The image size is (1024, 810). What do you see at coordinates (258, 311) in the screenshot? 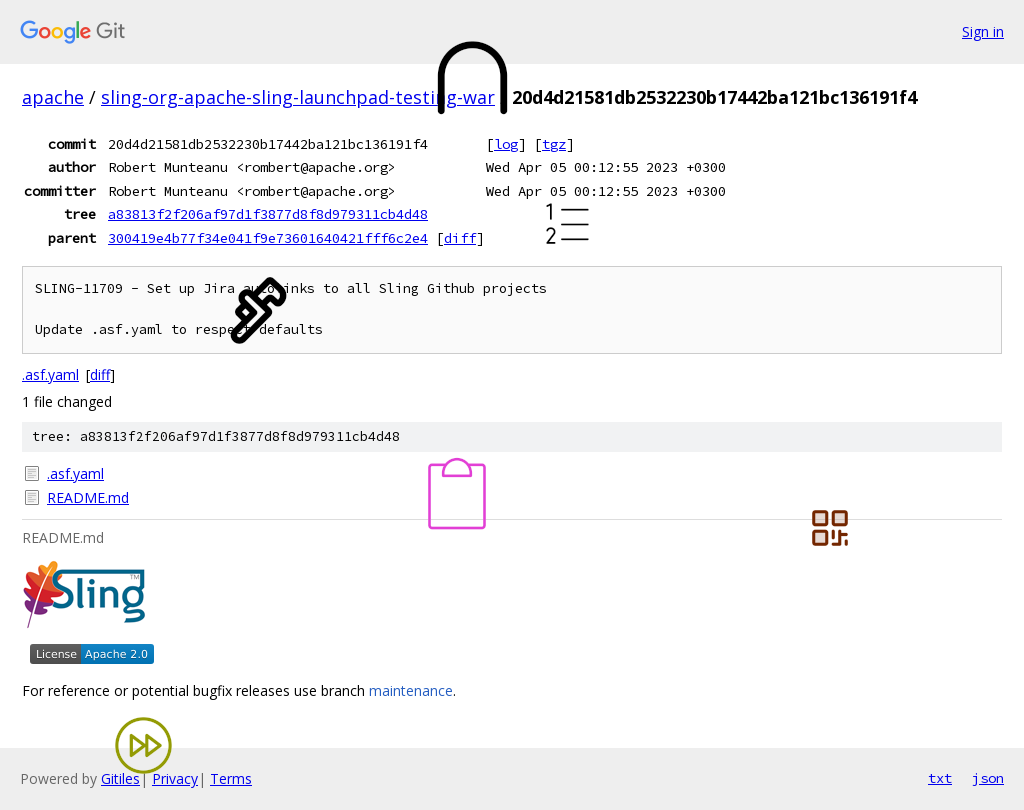
I see `access tools or settings` at bounding box center [258, 311].